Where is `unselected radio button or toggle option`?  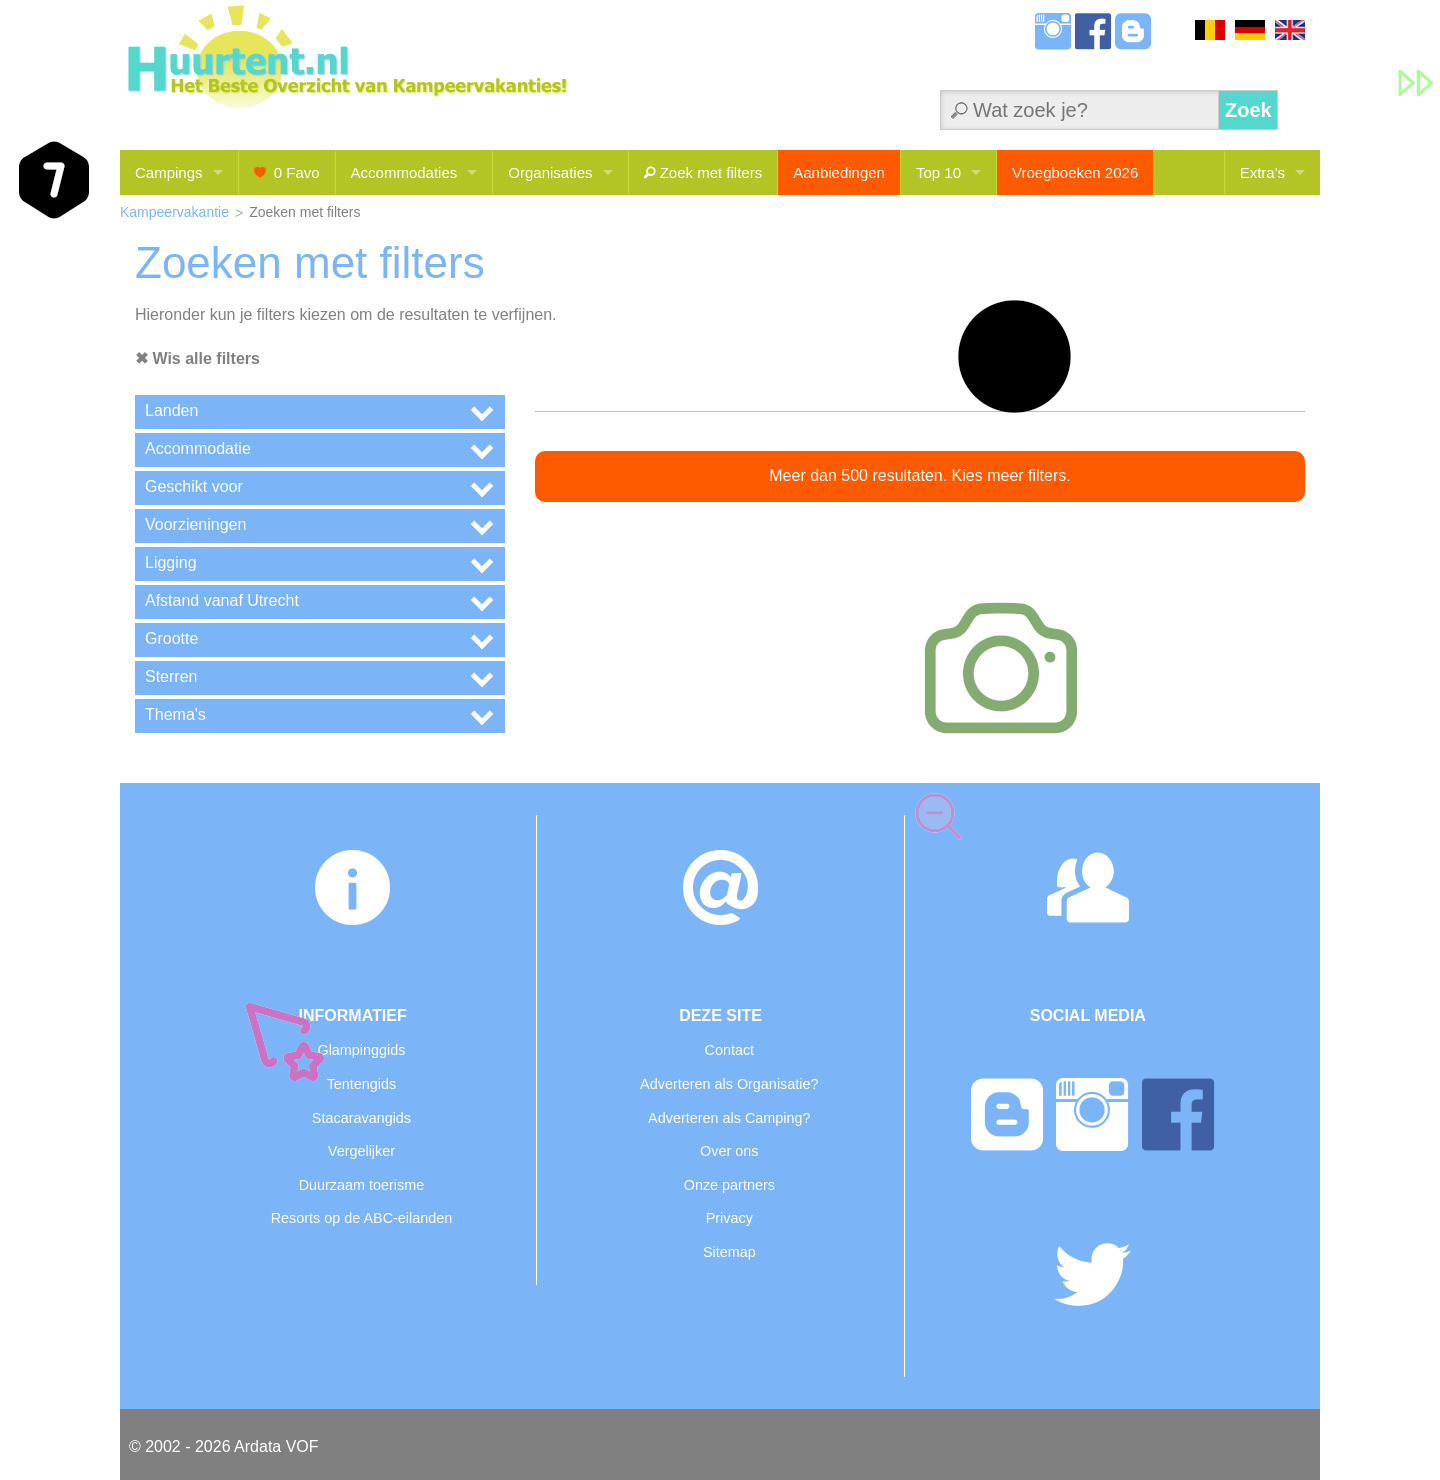 unselected radio button or toggle option is located at coordinates (1014, 356).